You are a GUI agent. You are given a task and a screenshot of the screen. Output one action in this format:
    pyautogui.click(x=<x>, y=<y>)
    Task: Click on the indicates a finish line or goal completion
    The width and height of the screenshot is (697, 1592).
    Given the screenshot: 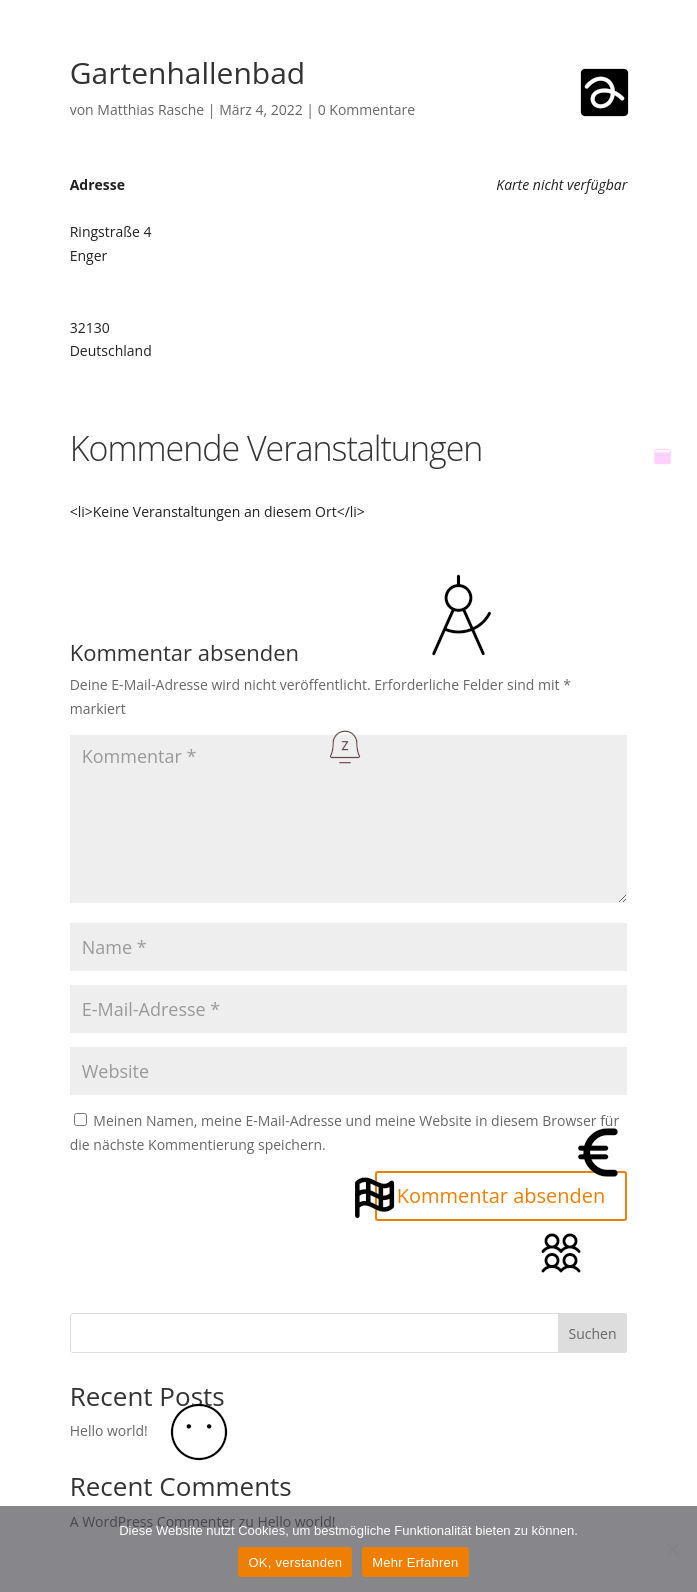 What is the action you would take?
    pyautogui.click(x=373, y=1197)
    